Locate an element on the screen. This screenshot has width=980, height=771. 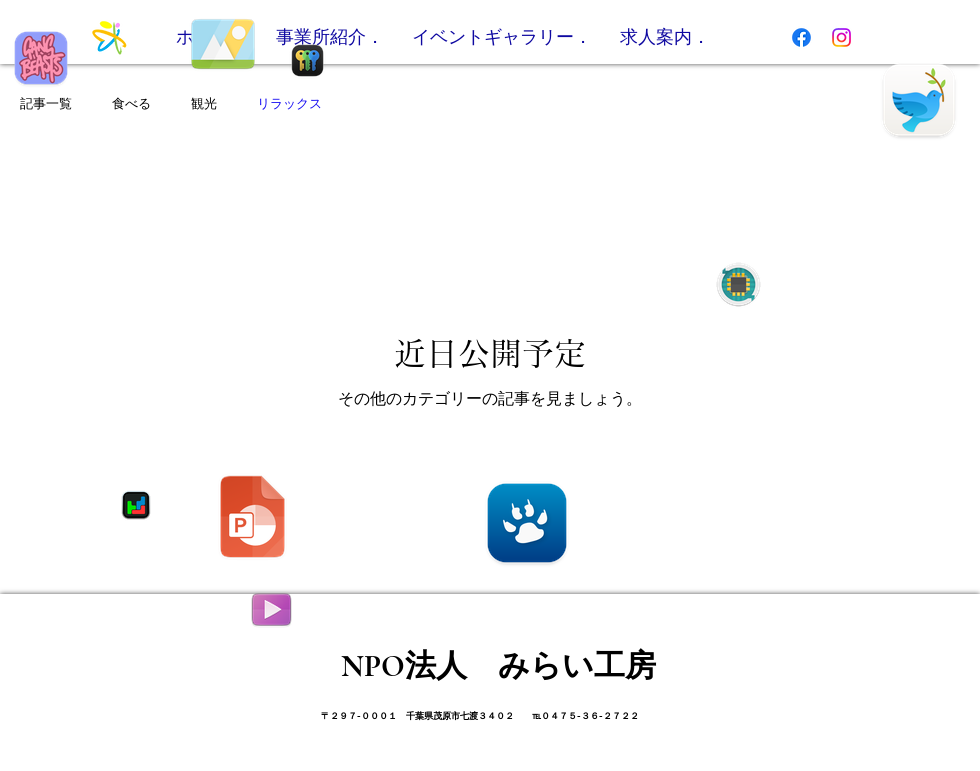
a microsoft powerpoint file is located at coordinates (252, 516).